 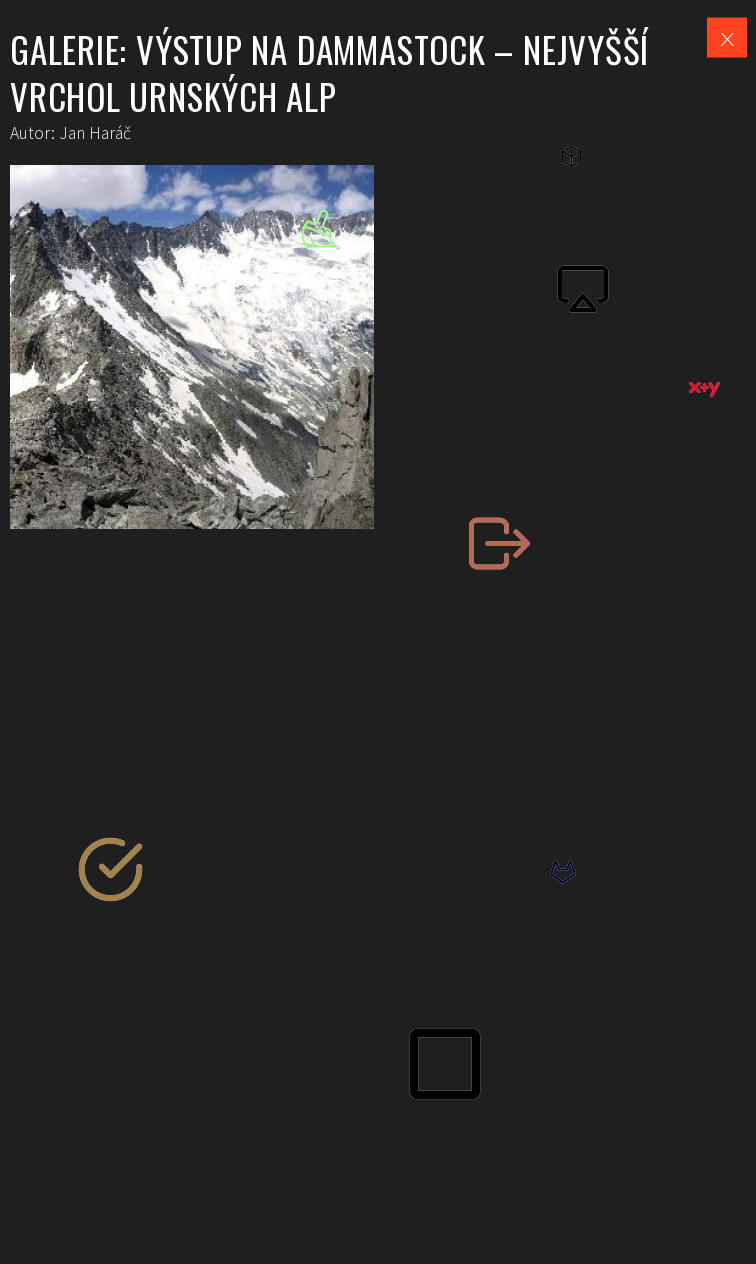 I want to click on indicates task or action completed successfully, so click(x=110, y=869).